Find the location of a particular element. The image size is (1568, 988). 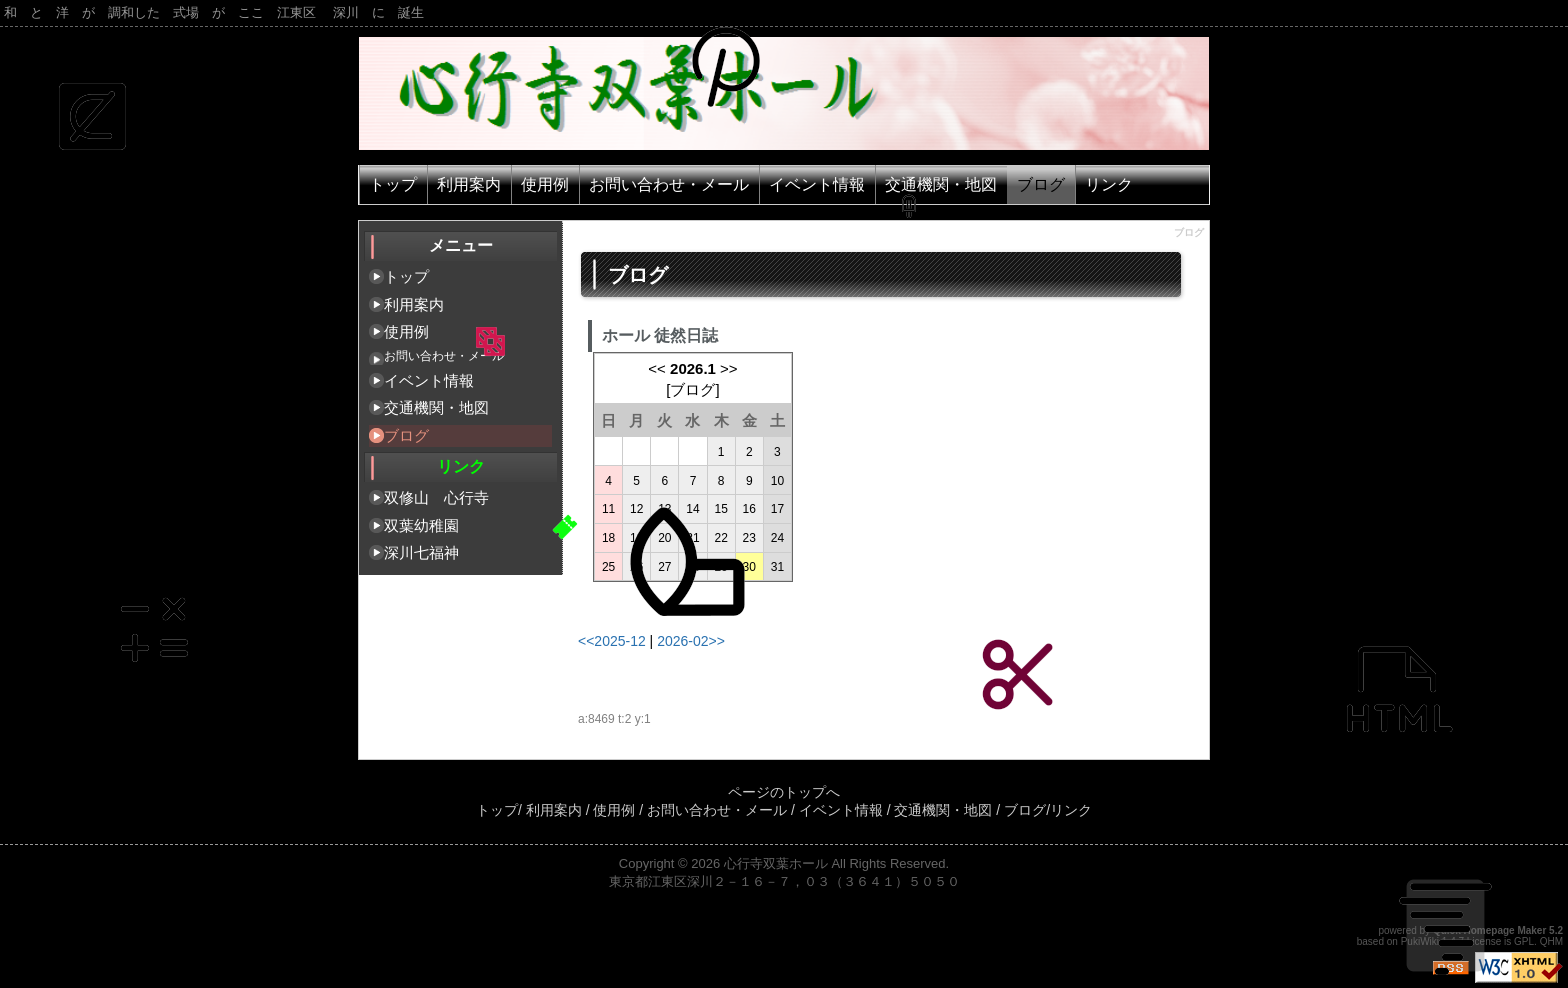

open Pinterest app is located at coordinates (723, 67).